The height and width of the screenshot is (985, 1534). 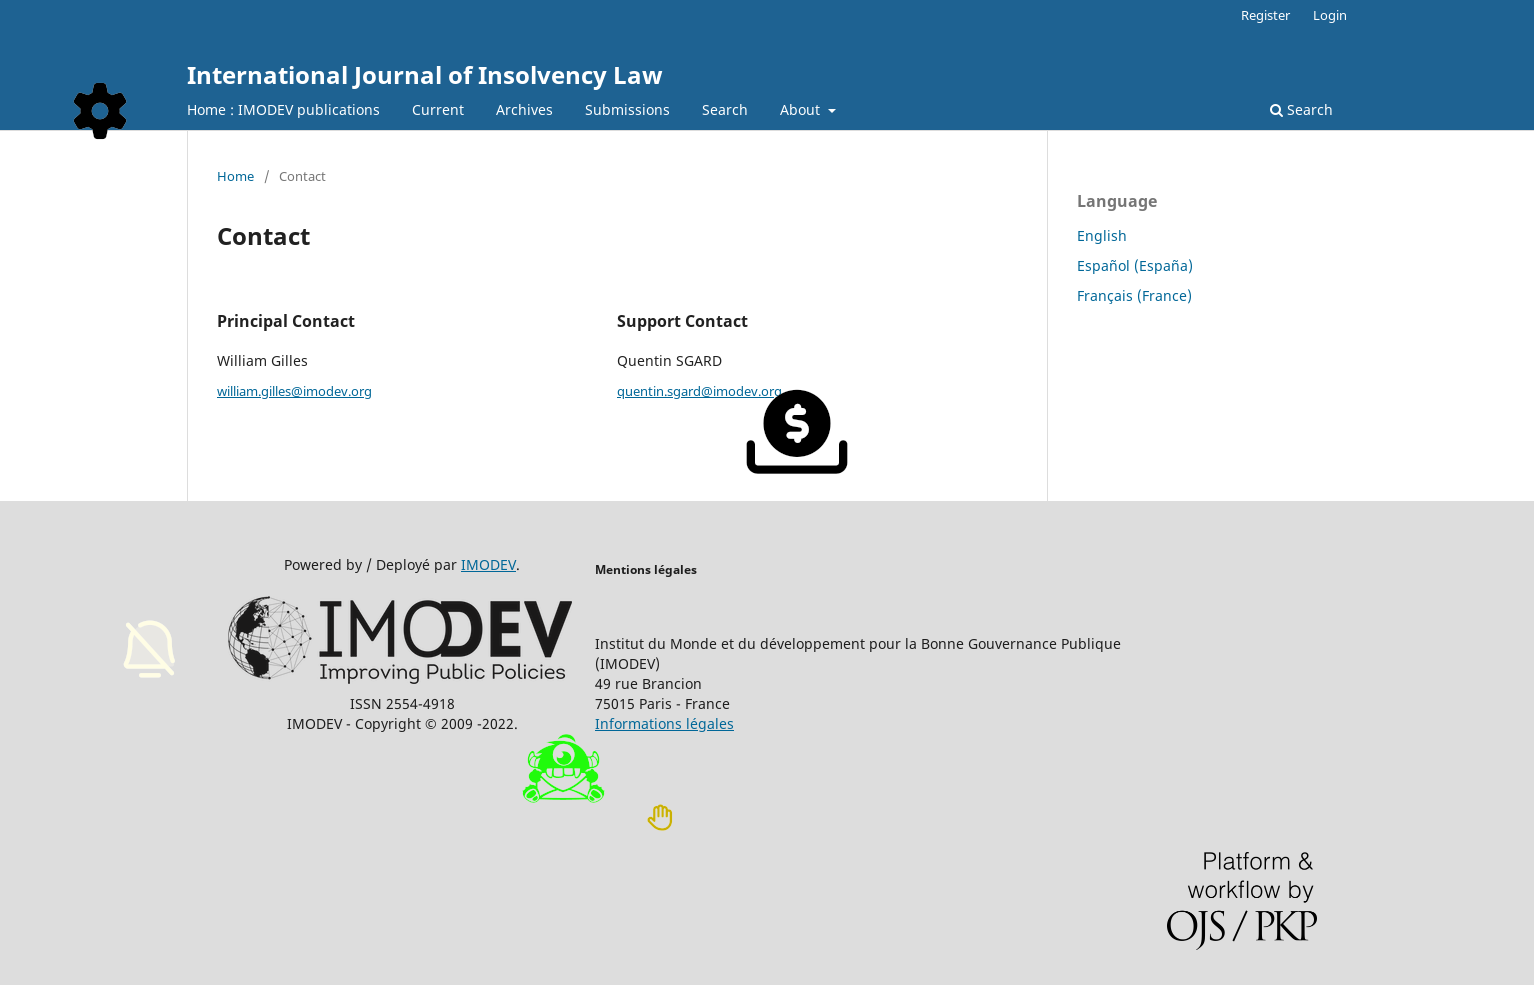 I want to click on optinmonster logo, so click(x=563, y=768).